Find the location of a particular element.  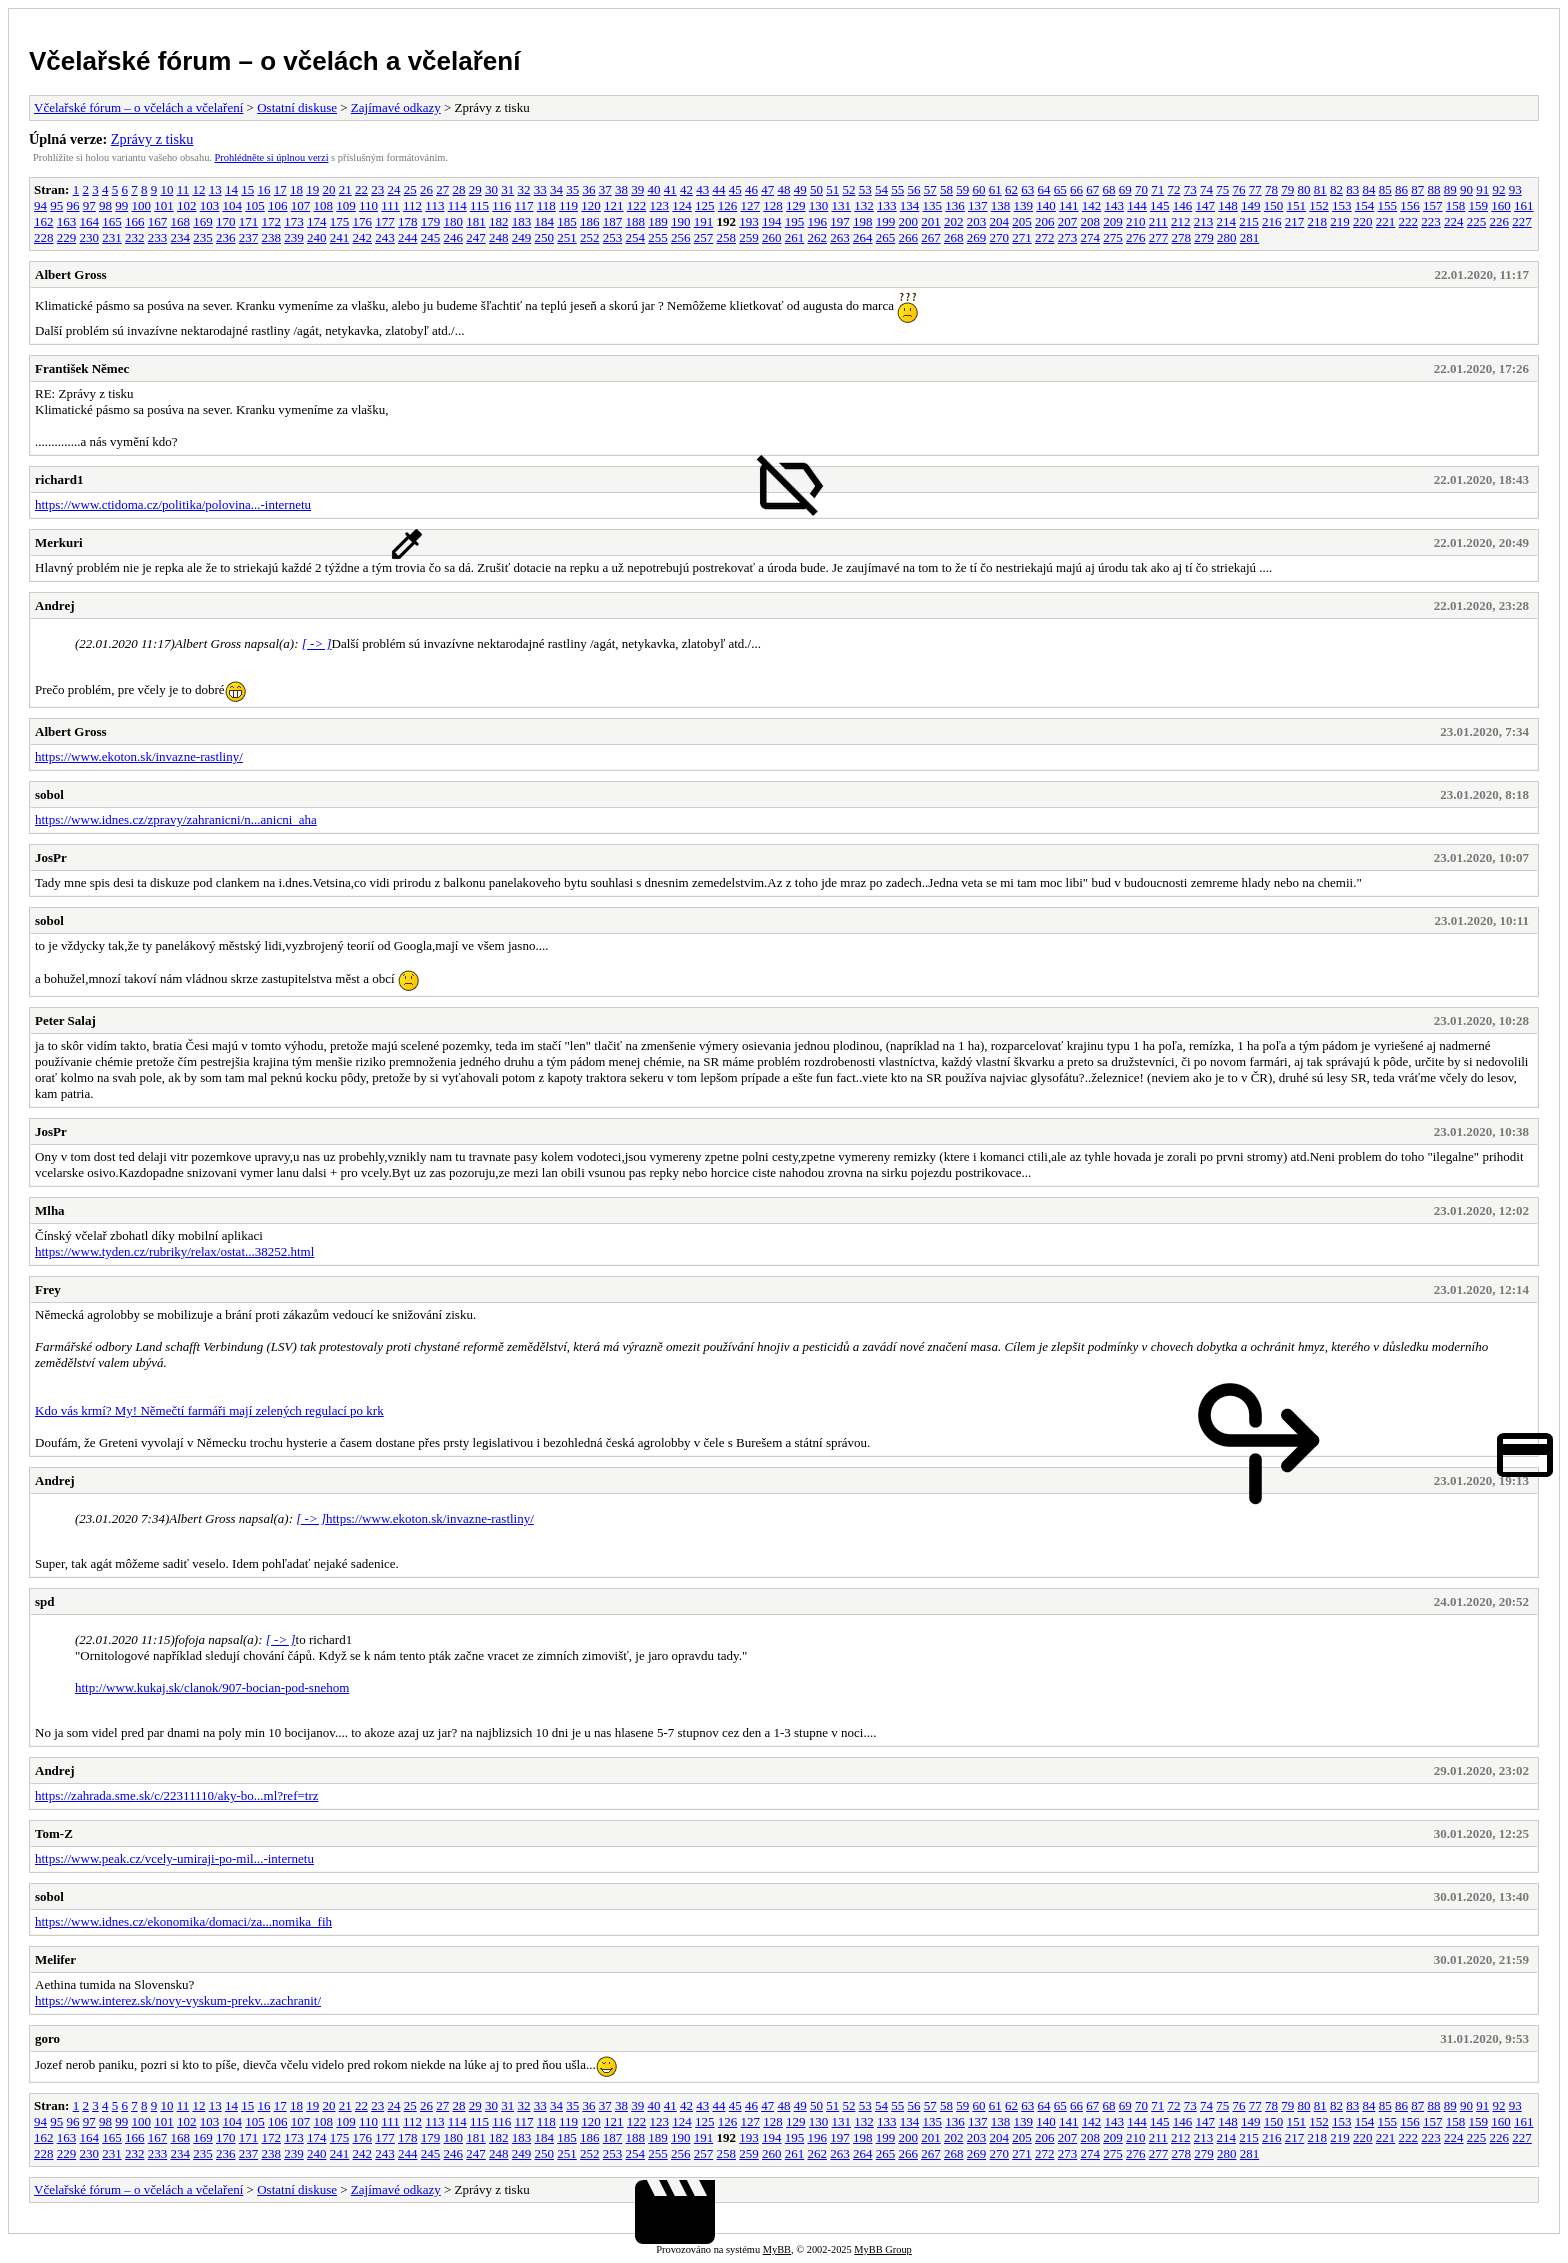

redo or repeat the last action is located at coordinates (1255, 1440).